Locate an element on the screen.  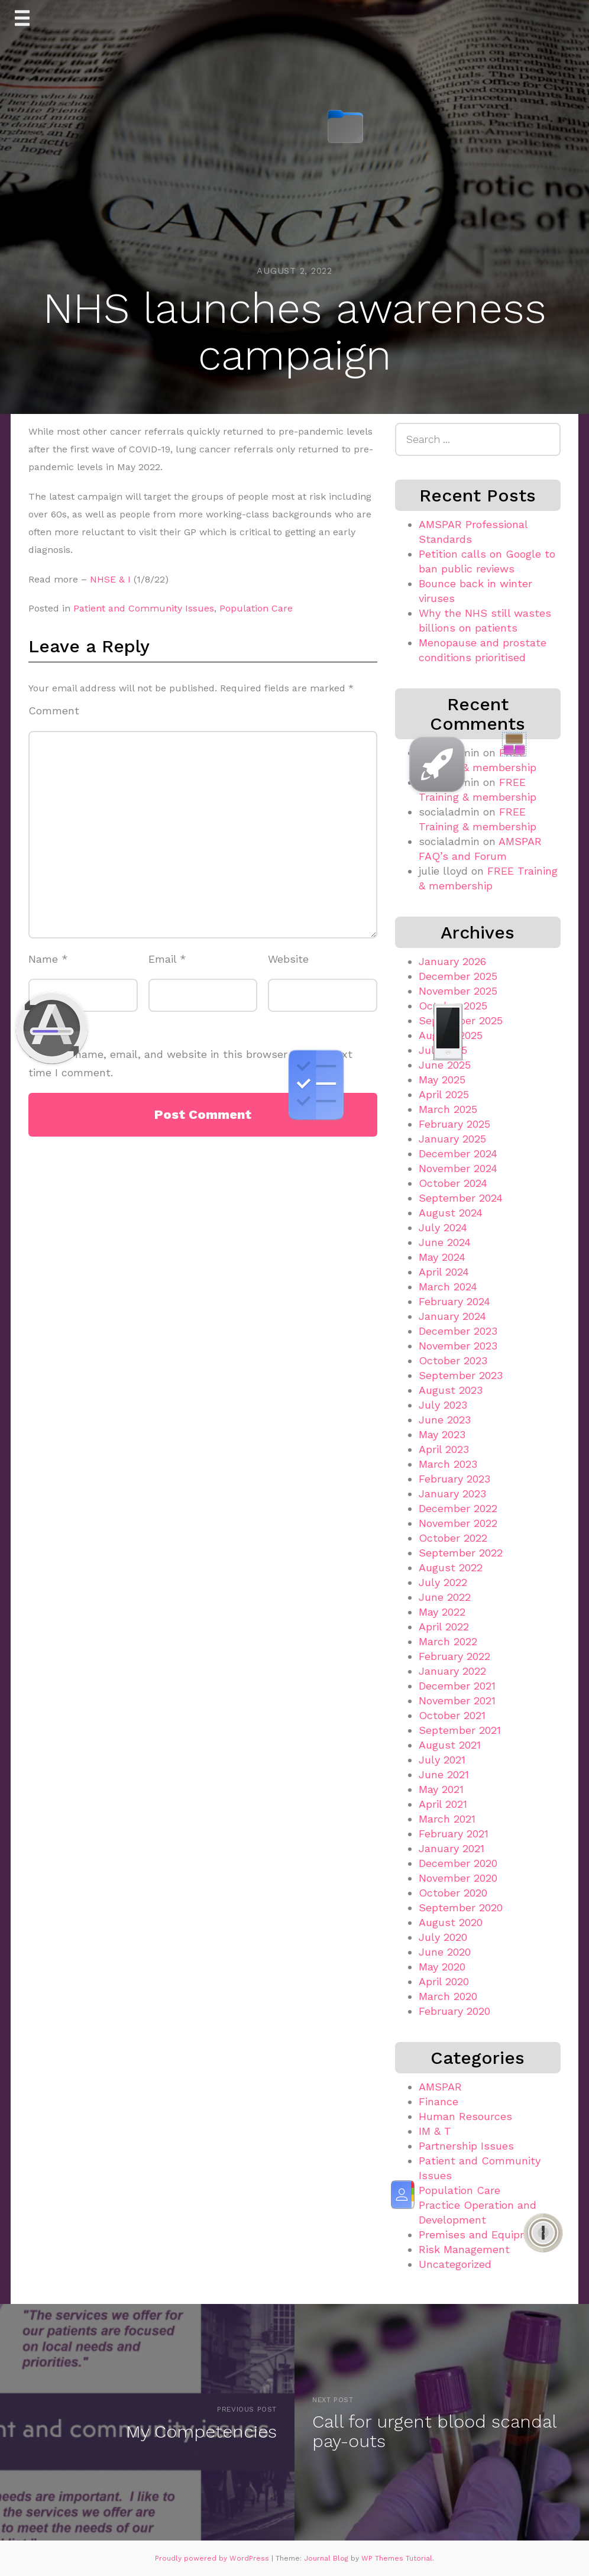
indicates a connected iPod nano device is located at coordinates (448, 1032).